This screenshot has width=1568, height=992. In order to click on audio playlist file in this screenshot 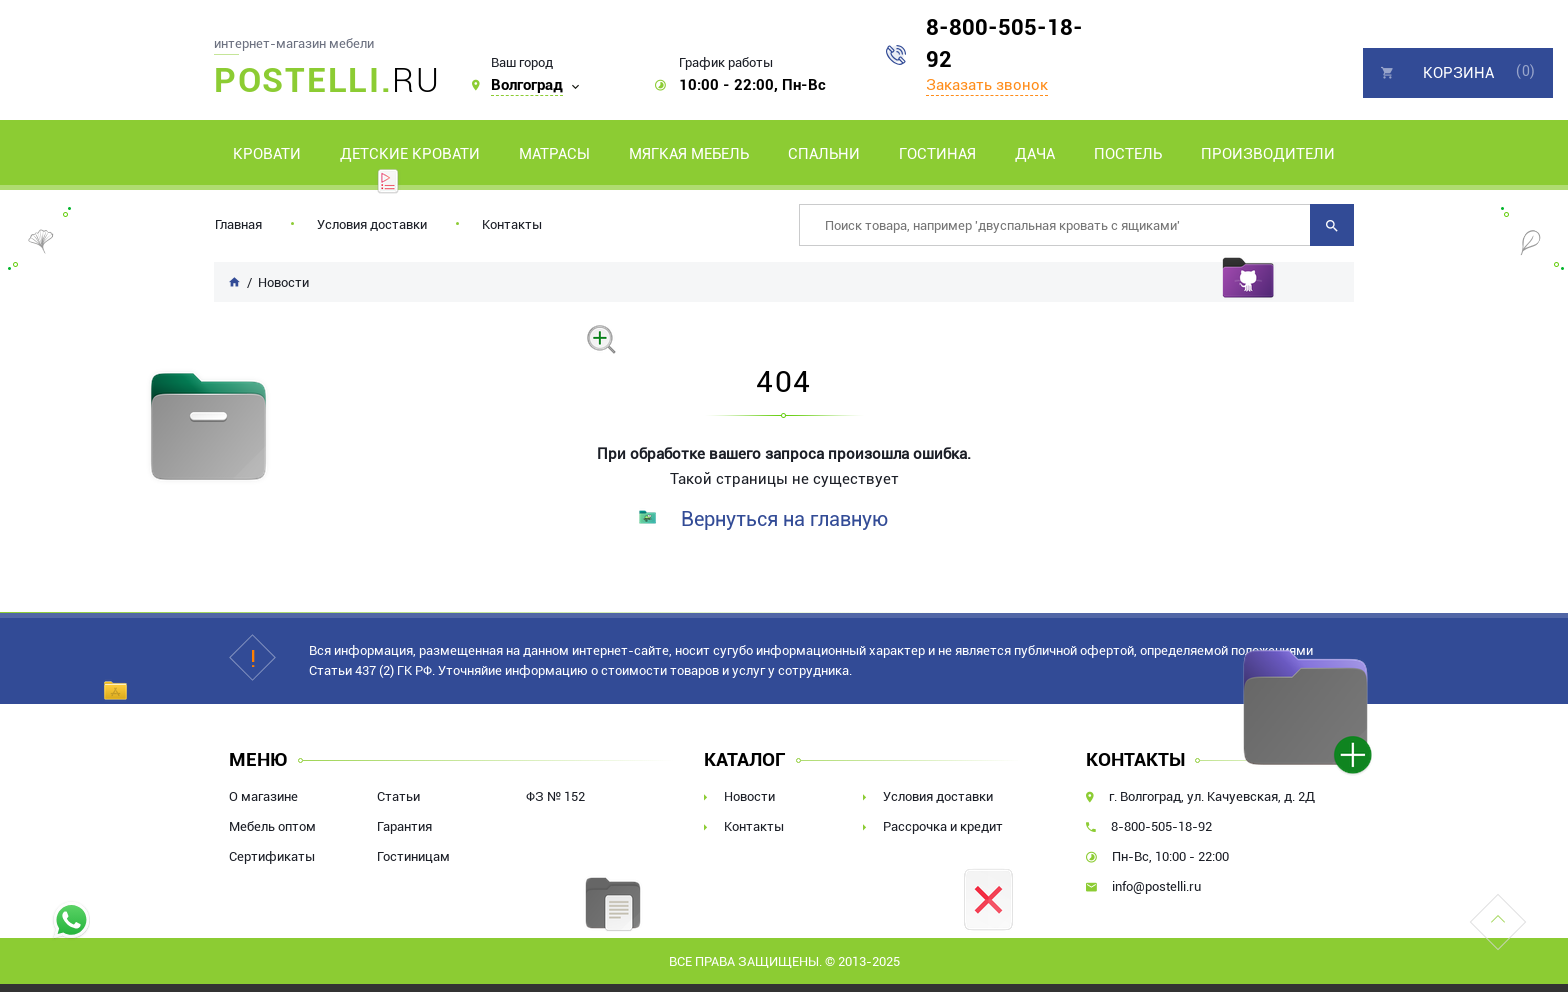, I will do `click(388, 181)`.